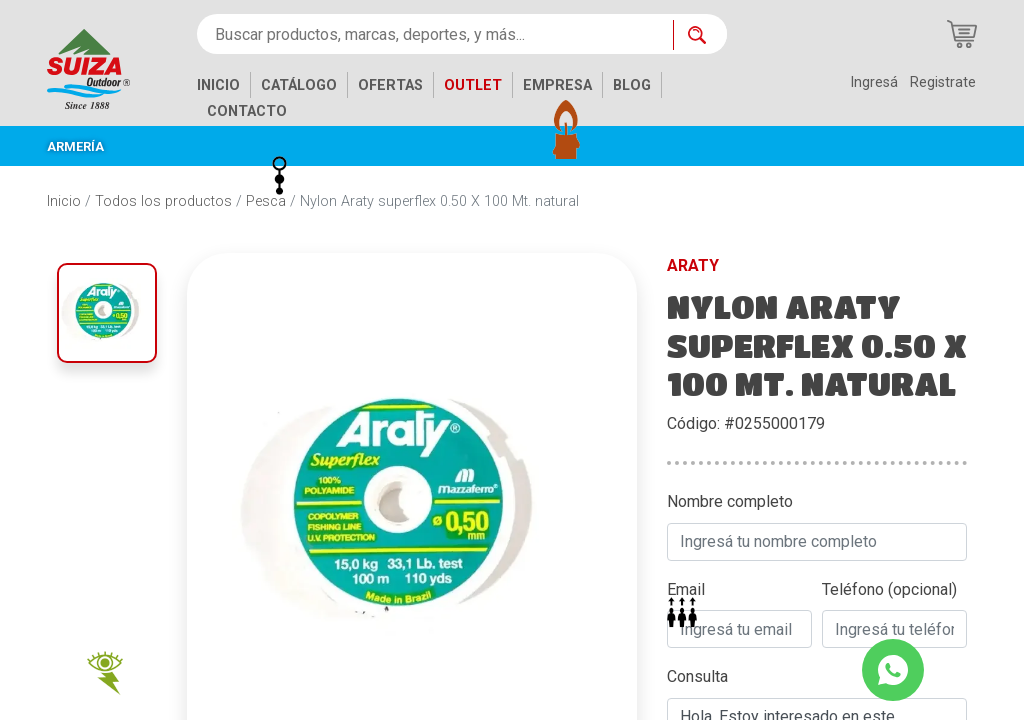 The image size is (1024, 720). I want to click on indicates a powerful visual effect or shocking revelation, so click(105, 673).